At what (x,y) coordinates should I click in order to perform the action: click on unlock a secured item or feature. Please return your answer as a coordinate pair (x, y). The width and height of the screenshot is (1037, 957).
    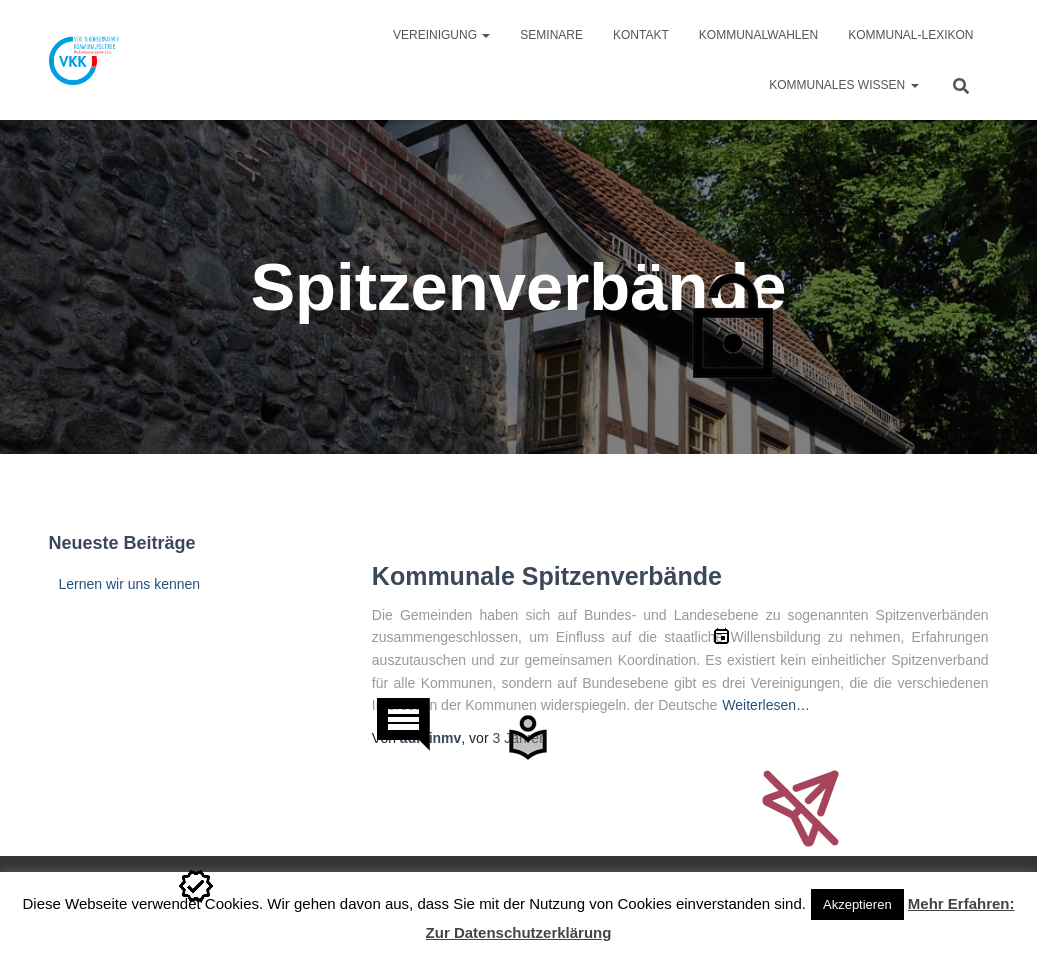
    Looking at the image, I should click on (733, 328).